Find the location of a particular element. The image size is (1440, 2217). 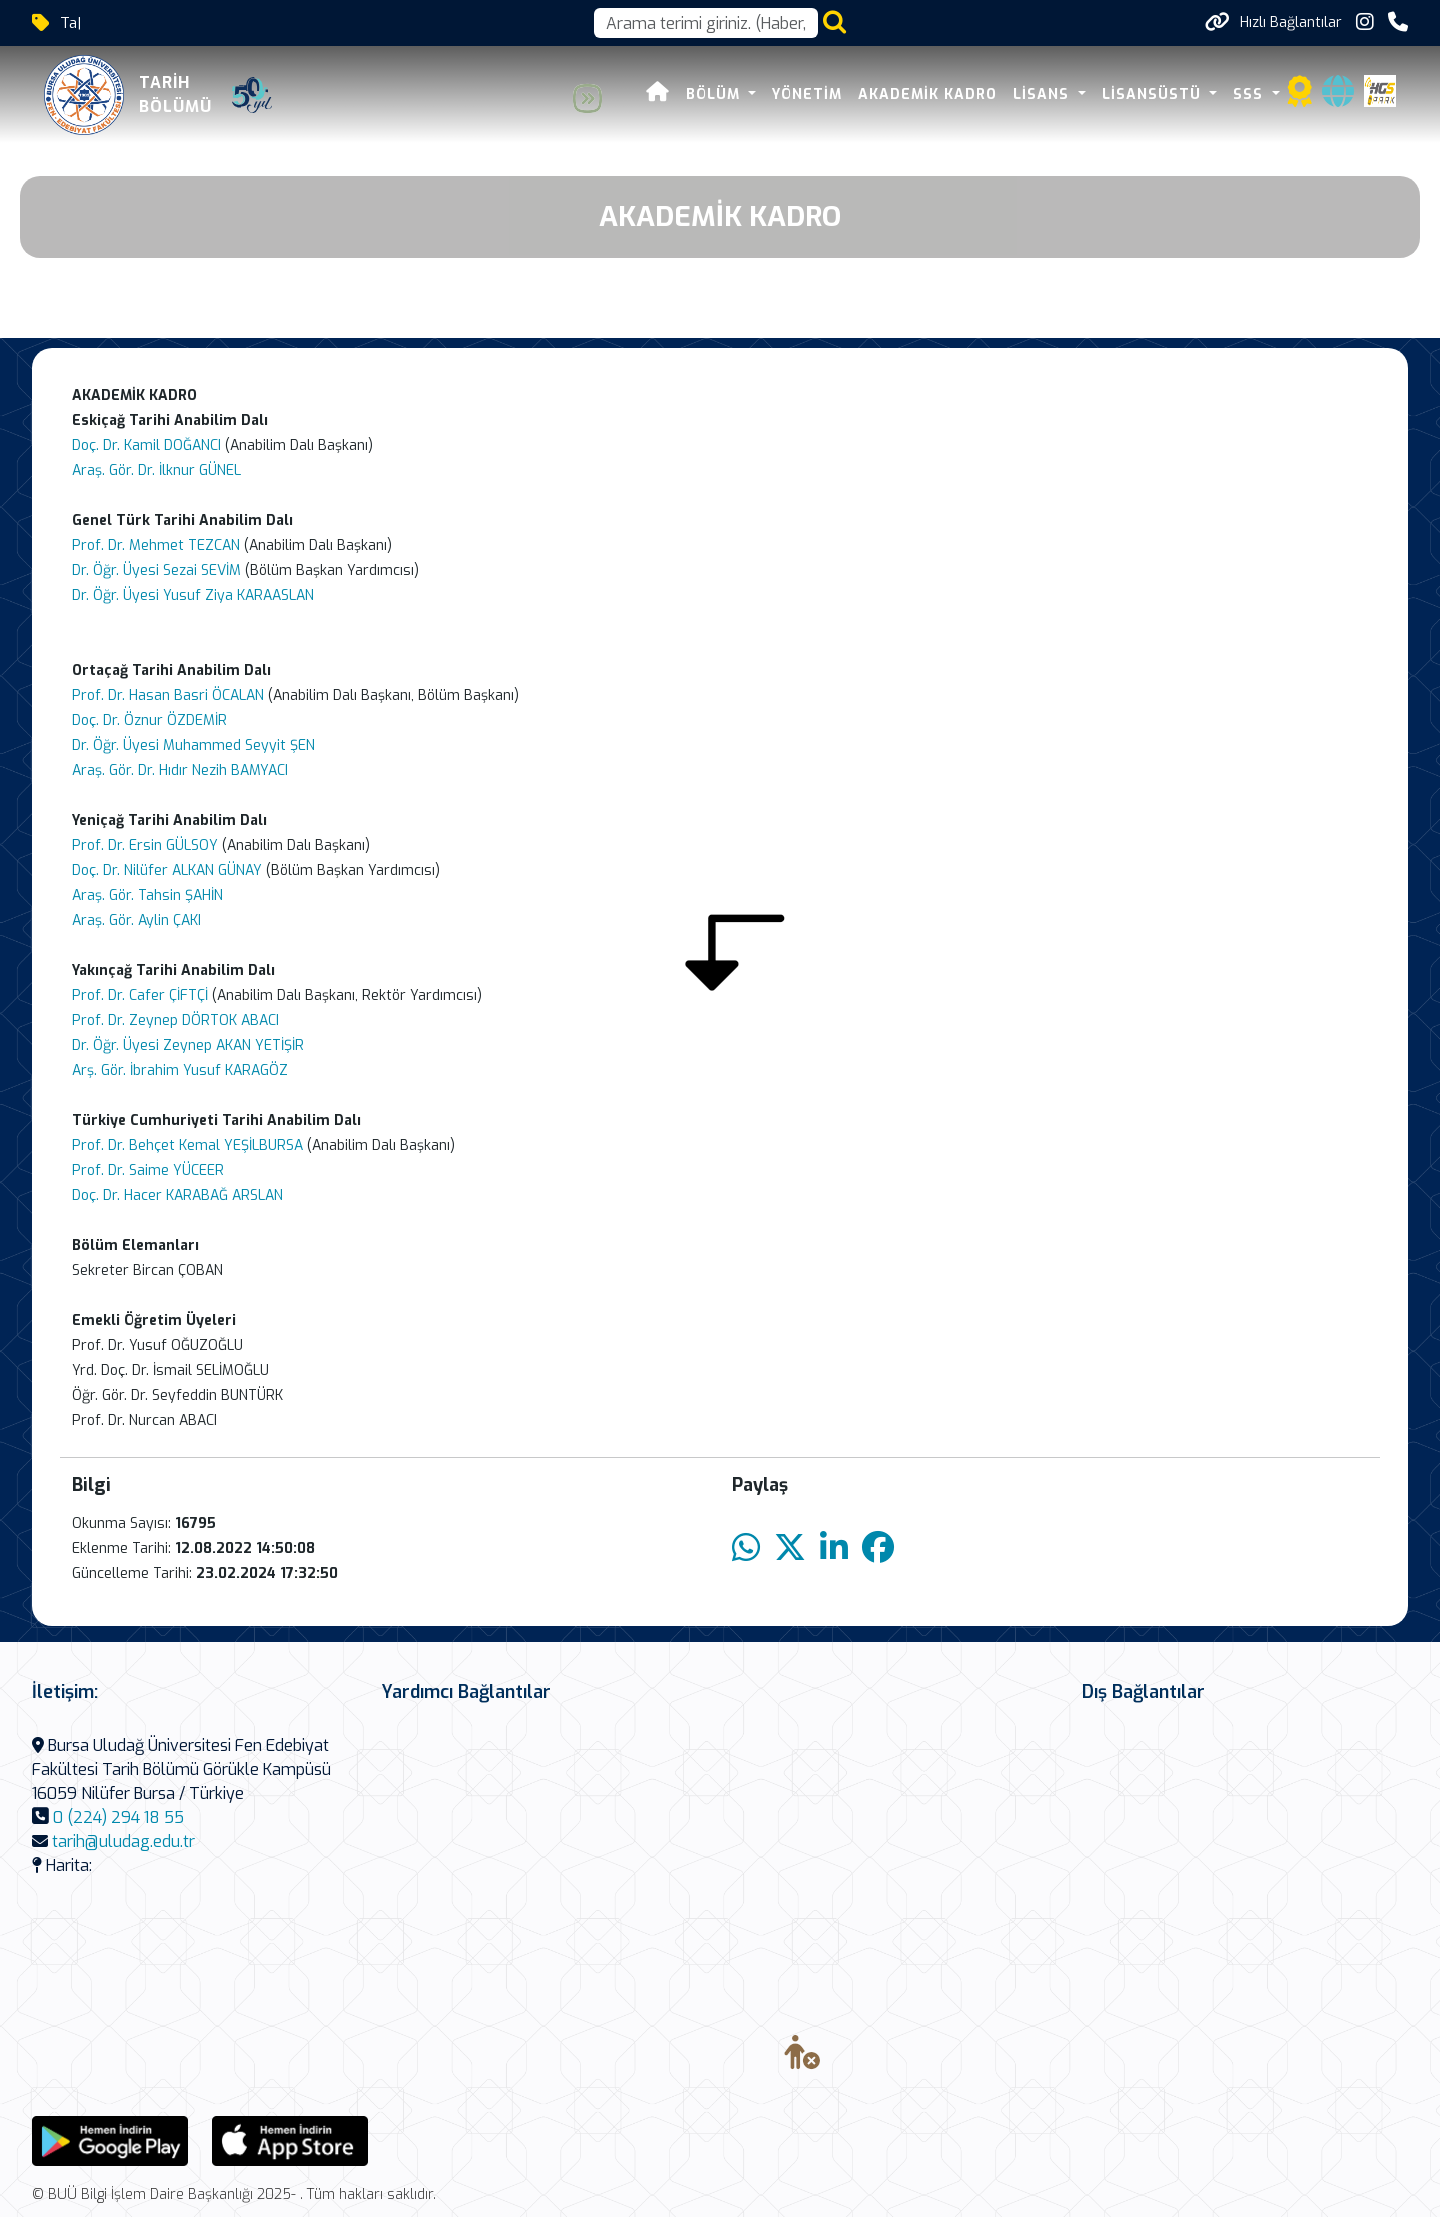

skip forward or advance to next item is located at coordinates (587, 98).